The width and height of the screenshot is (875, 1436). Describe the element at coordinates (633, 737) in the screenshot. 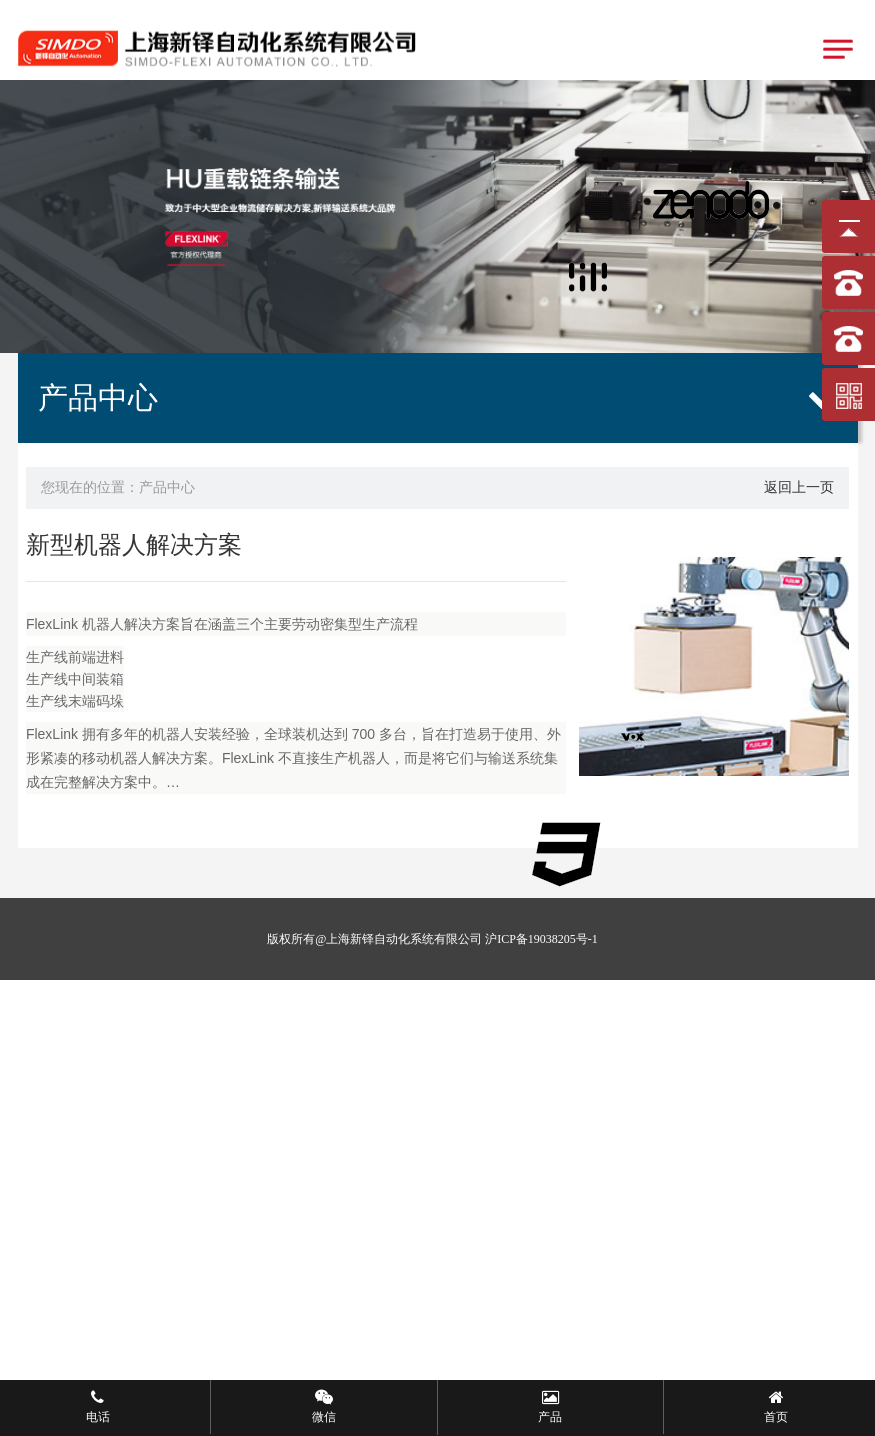

I see `vox media logo` at that location.